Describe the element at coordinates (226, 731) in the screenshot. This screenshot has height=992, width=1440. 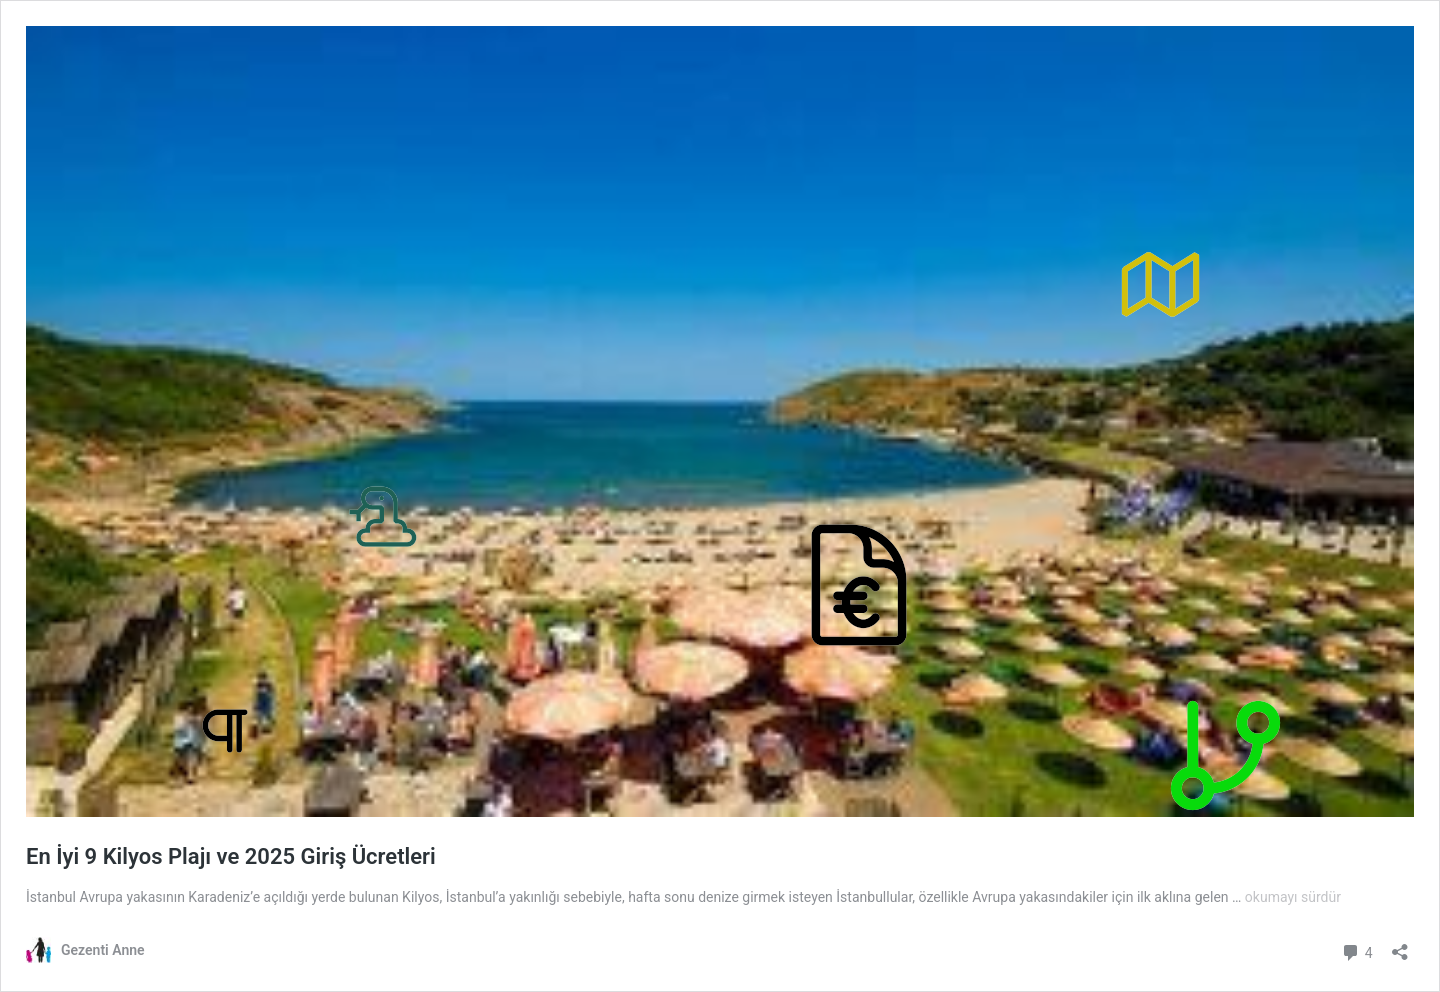
I see `insert paragraph break in text editor` at that location.